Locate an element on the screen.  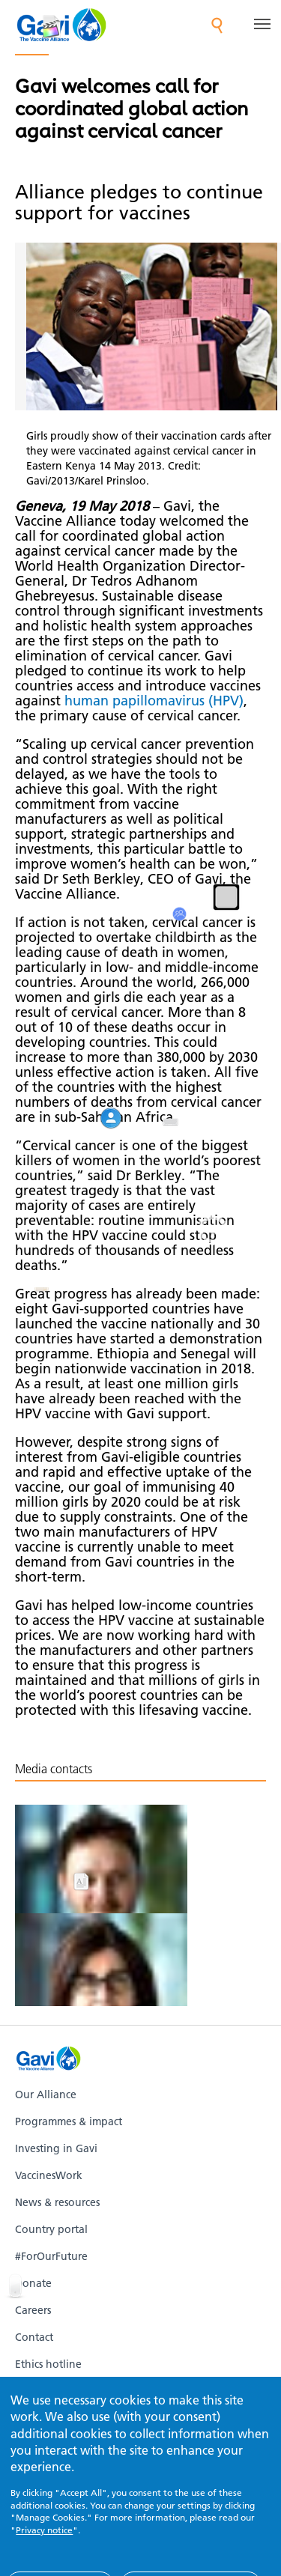
connect or manage apple magic mouse via bluetooth is located at coordinates (15, 2286).